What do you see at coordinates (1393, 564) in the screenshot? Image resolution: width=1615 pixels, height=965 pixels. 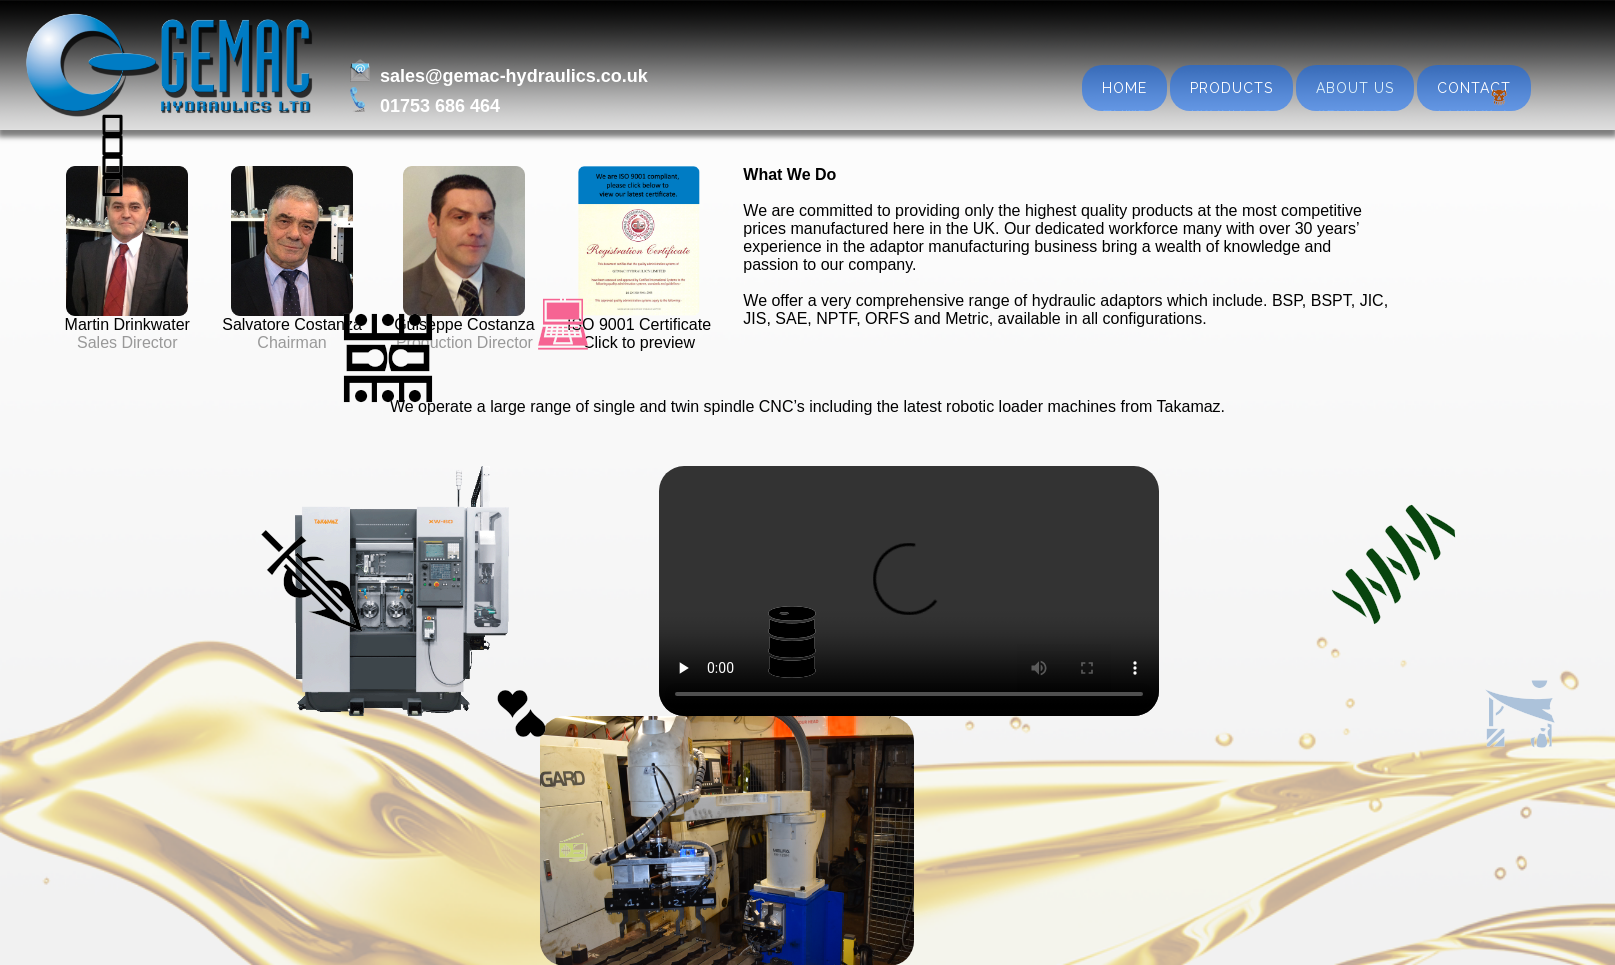 I see `indicates spring physics or bounce effect` at bounding box center [1393, 564].